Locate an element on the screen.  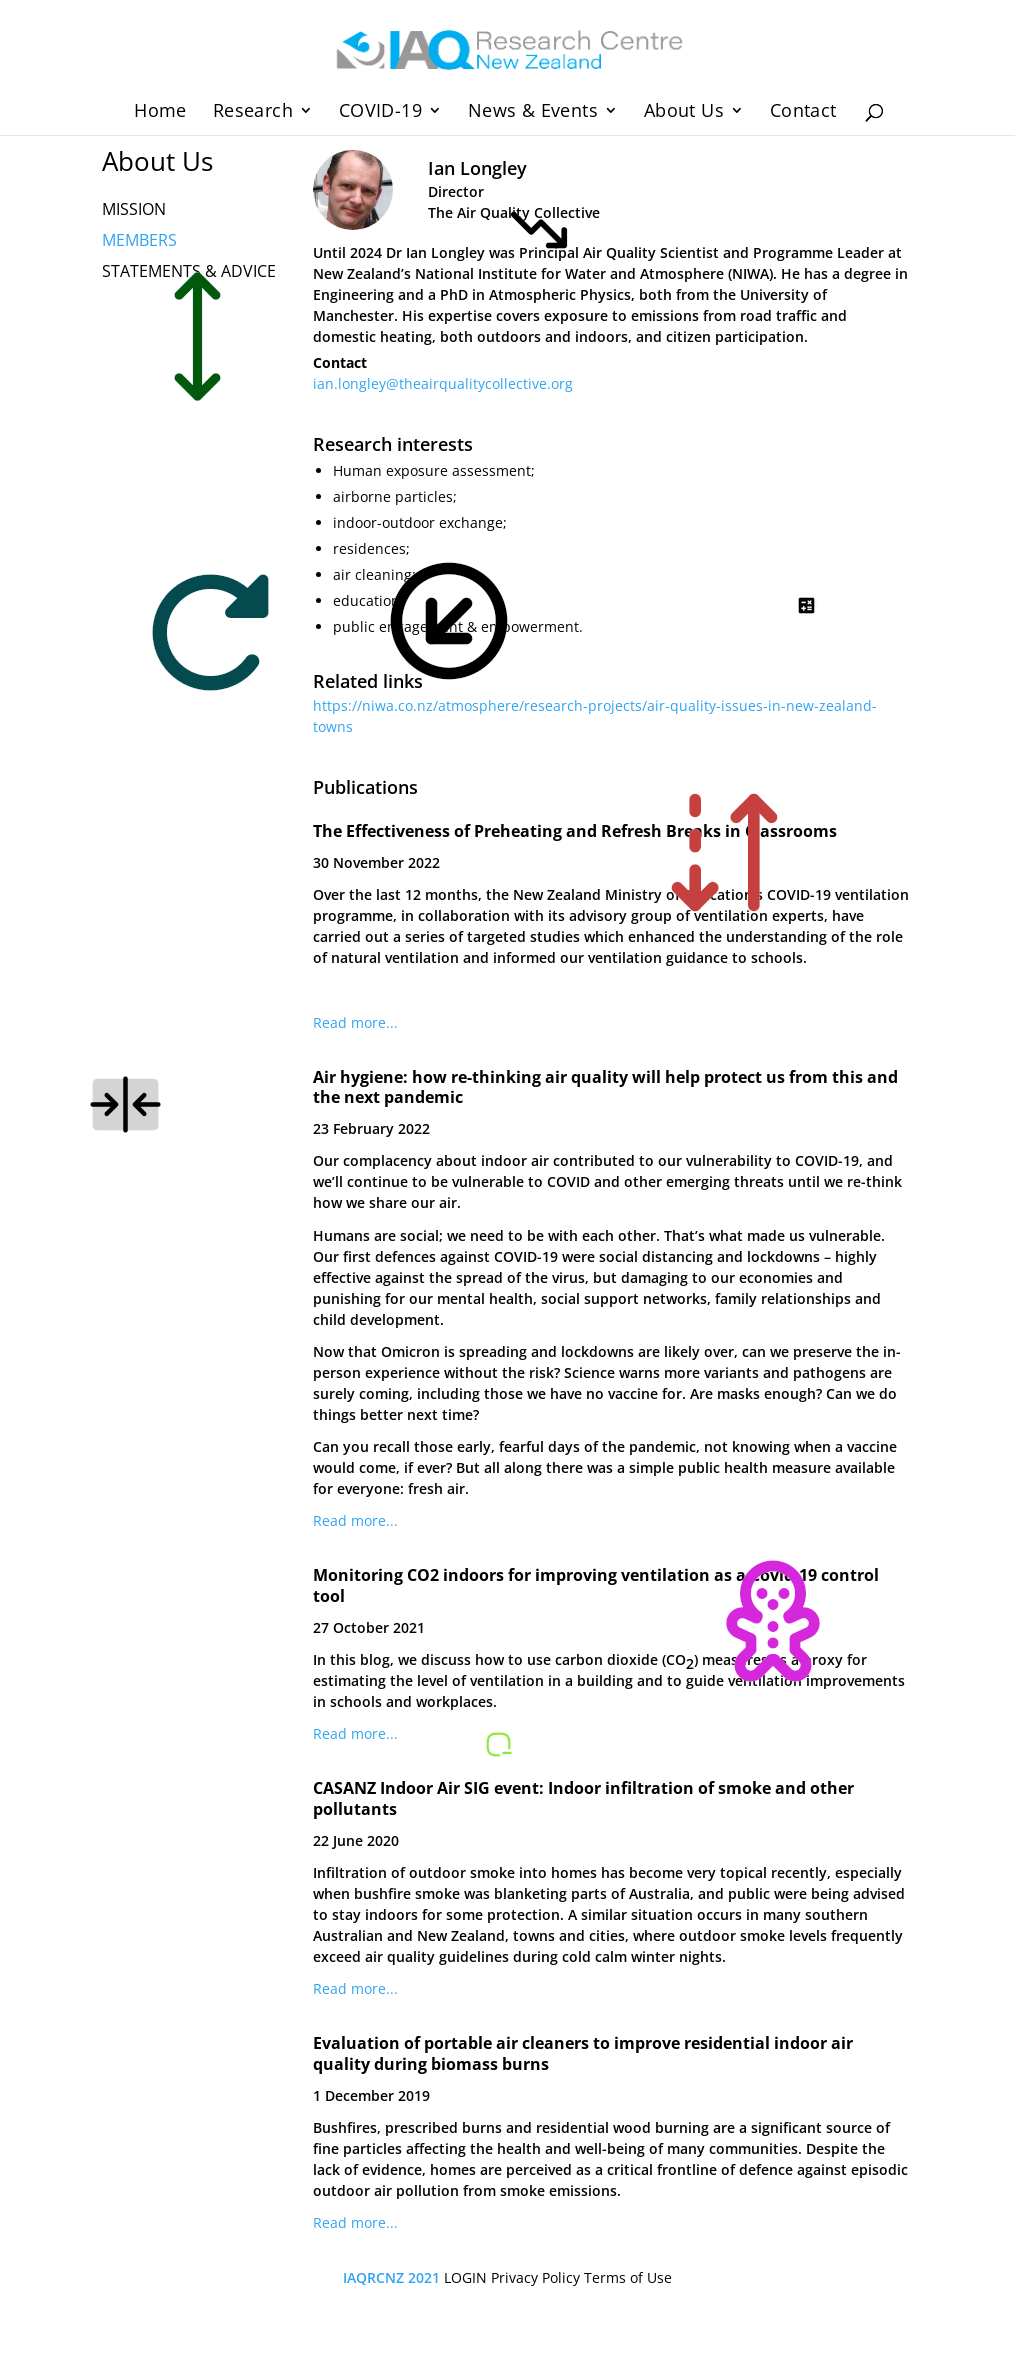
remove item from selection is located at coordinates (498, 1744).